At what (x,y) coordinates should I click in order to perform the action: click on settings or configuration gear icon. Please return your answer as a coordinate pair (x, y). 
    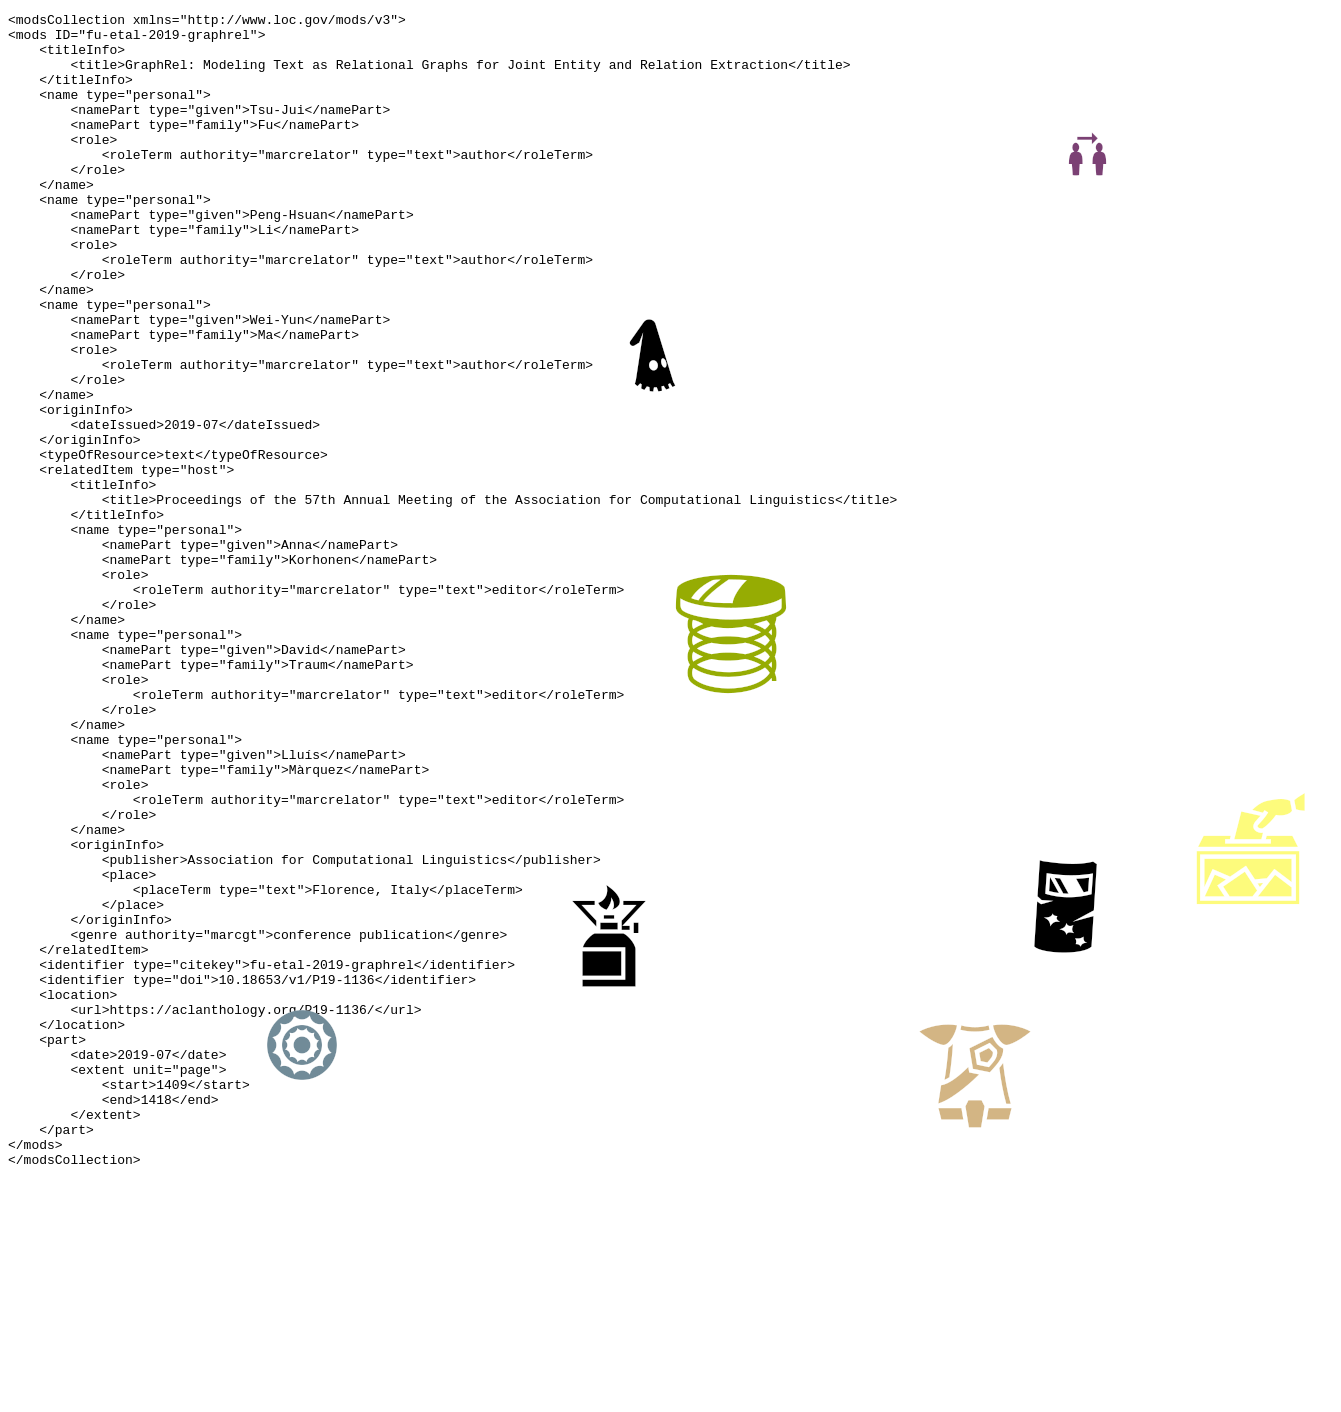
    Looking at the image, I should click on (302, 1045).